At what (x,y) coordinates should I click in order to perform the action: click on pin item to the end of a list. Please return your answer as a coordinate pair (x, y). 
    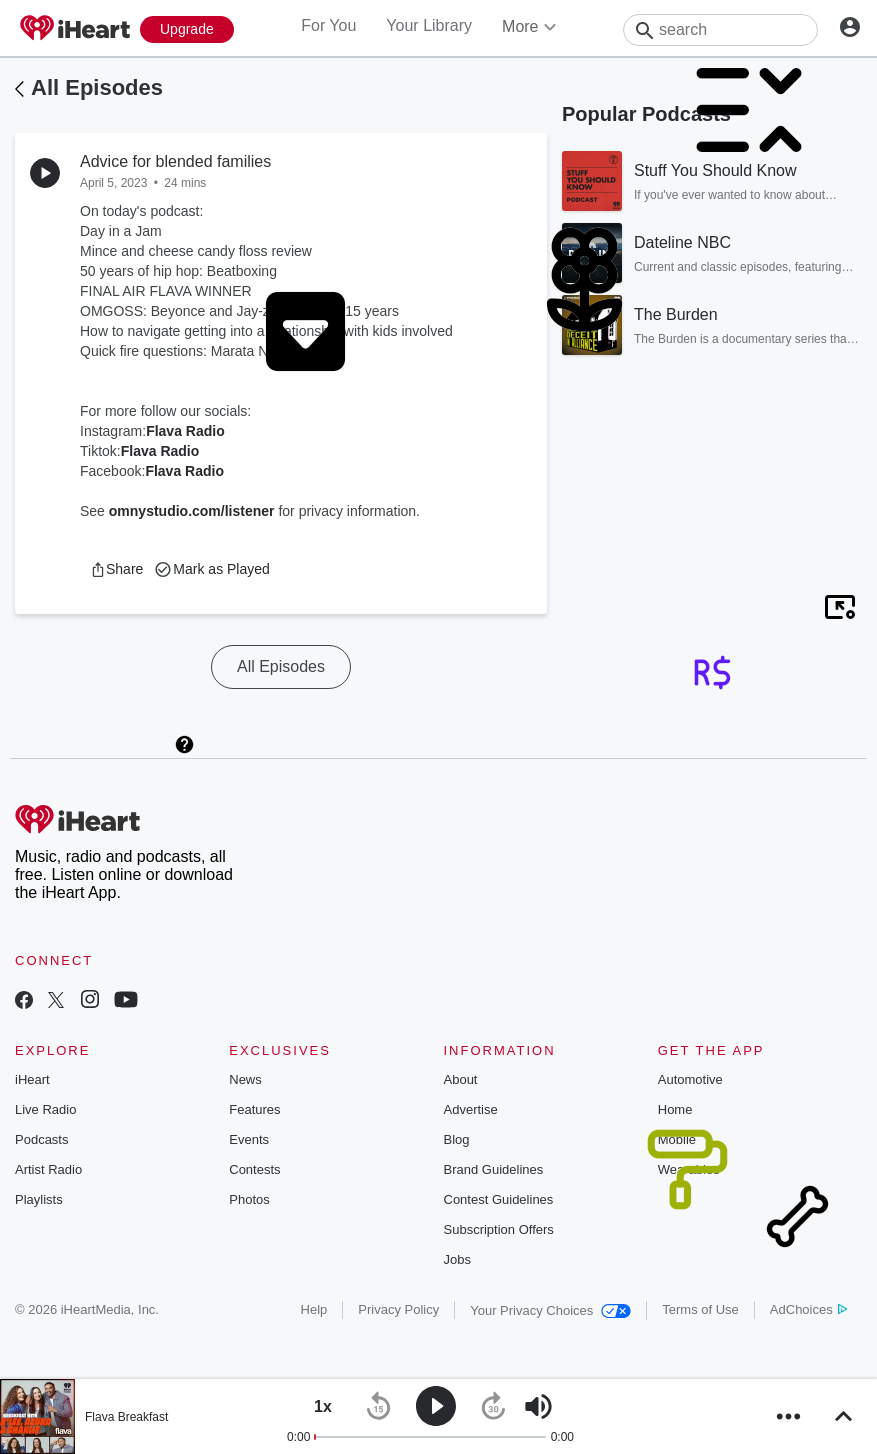
    Looking at the image, I should click on (840, 607).